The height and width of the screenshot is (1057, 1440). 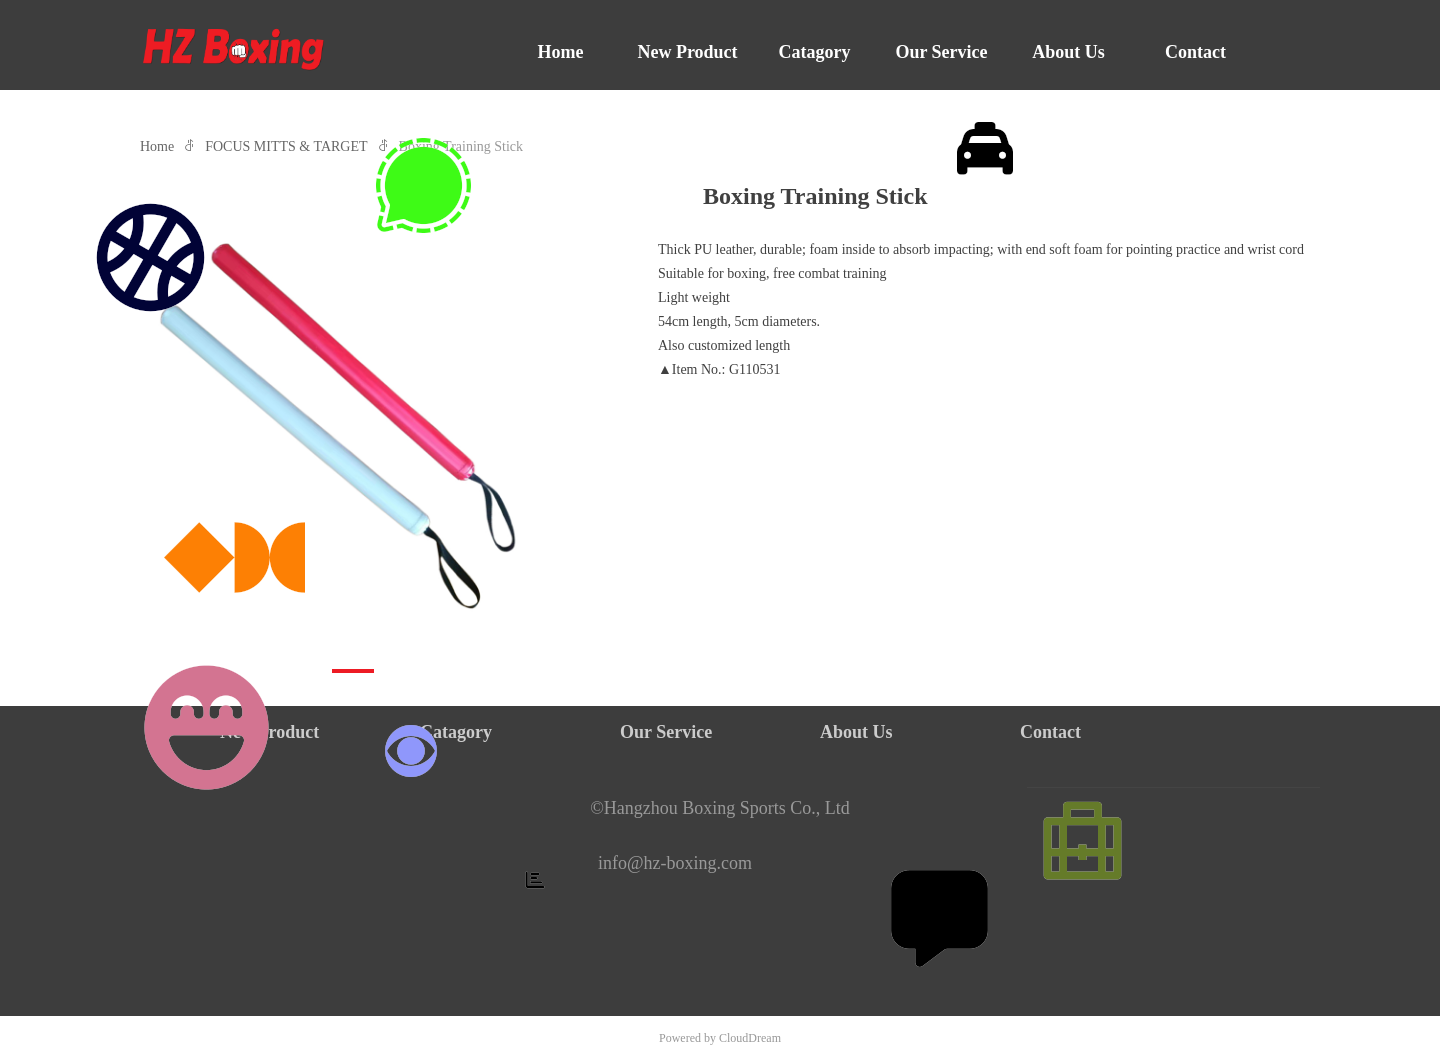 I want to click on open messaging or chat, so click(x=939, y=912).